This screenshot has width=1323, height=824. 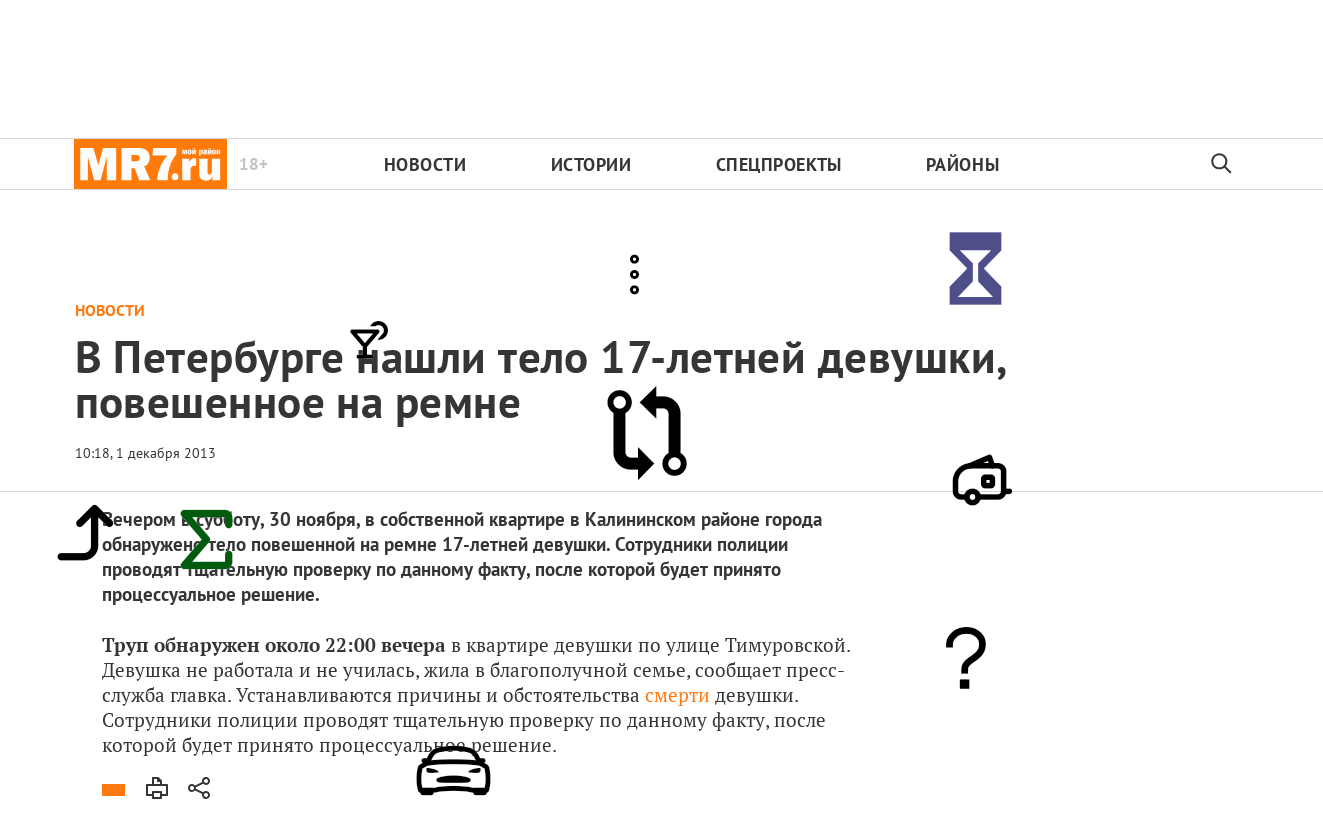 What do you see at coordinates (83, 534) in the screenshot?
I see `navigate forward and up in a menu hierarchy` at bounding box center [83, 534].